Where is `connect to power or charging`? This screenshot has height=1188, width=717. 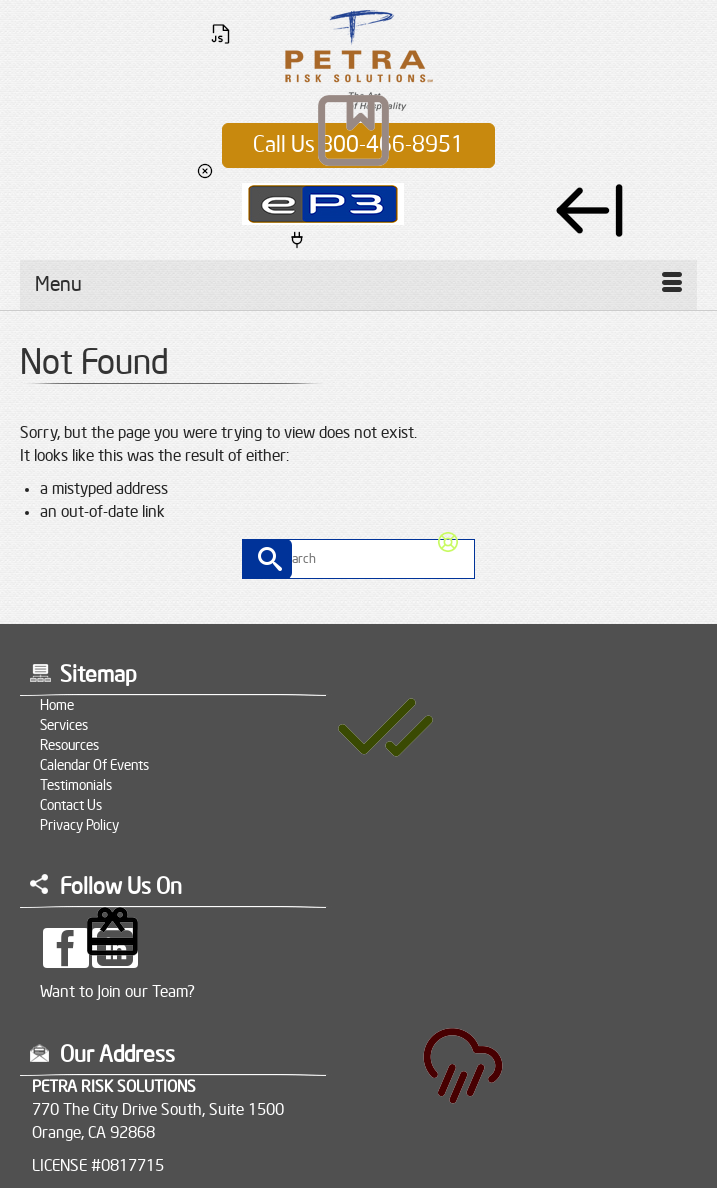 connect to power or charging is located at coordinates (297, 240).